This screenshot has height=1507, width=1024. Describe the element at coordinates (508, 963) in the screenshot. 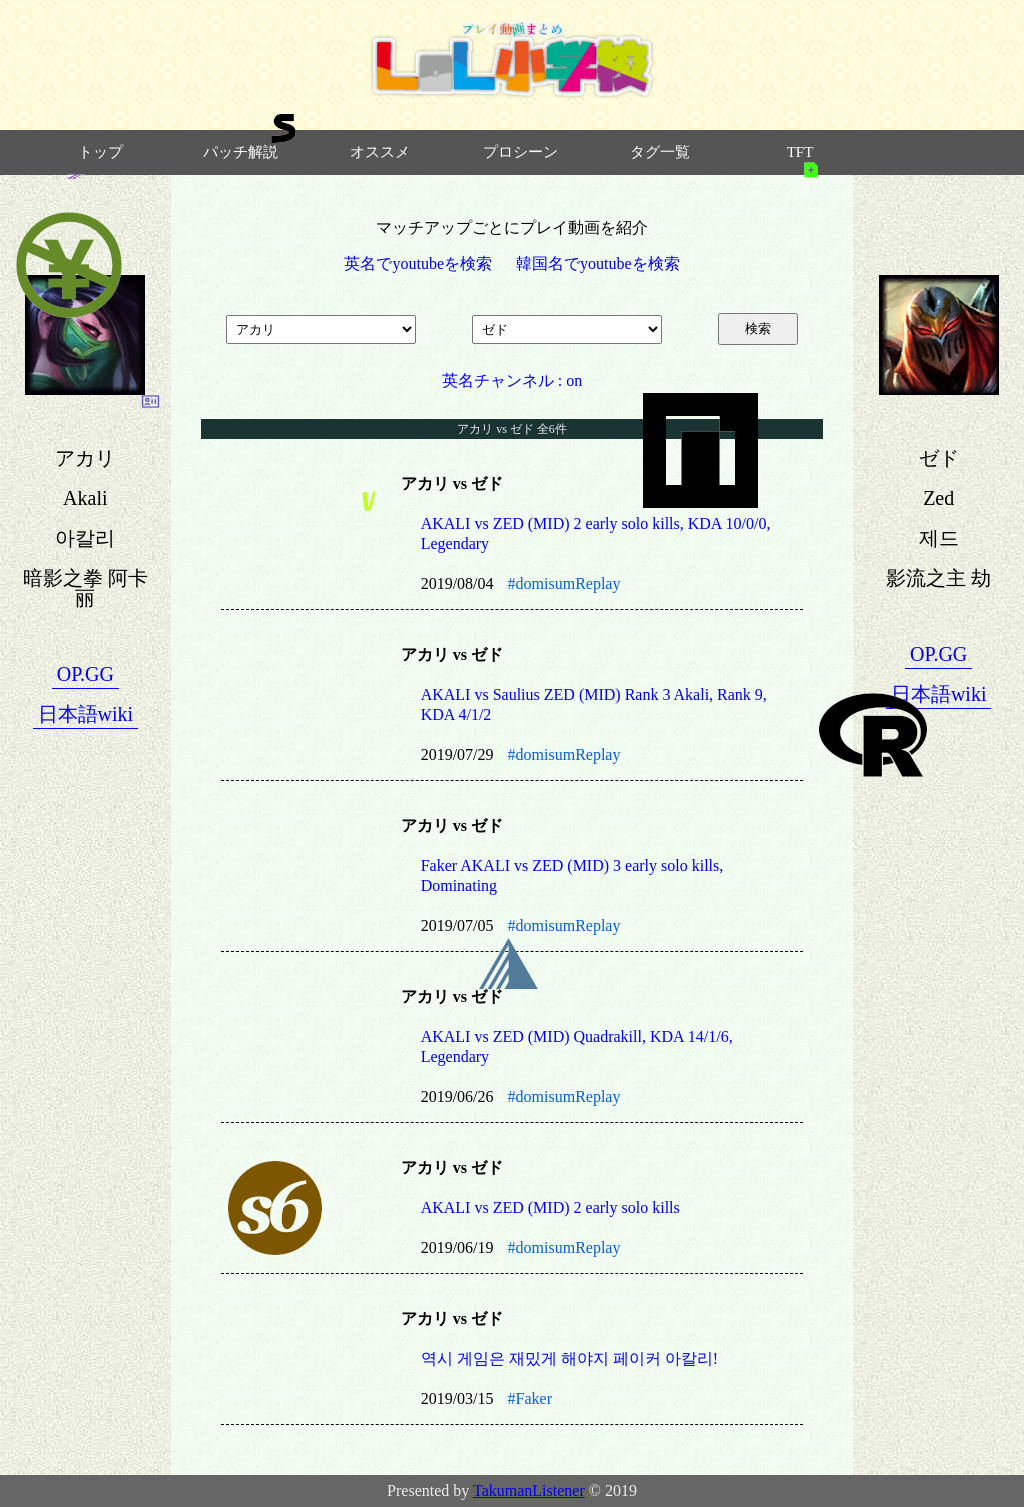

I see `exoscale cloud services logo` at that location.